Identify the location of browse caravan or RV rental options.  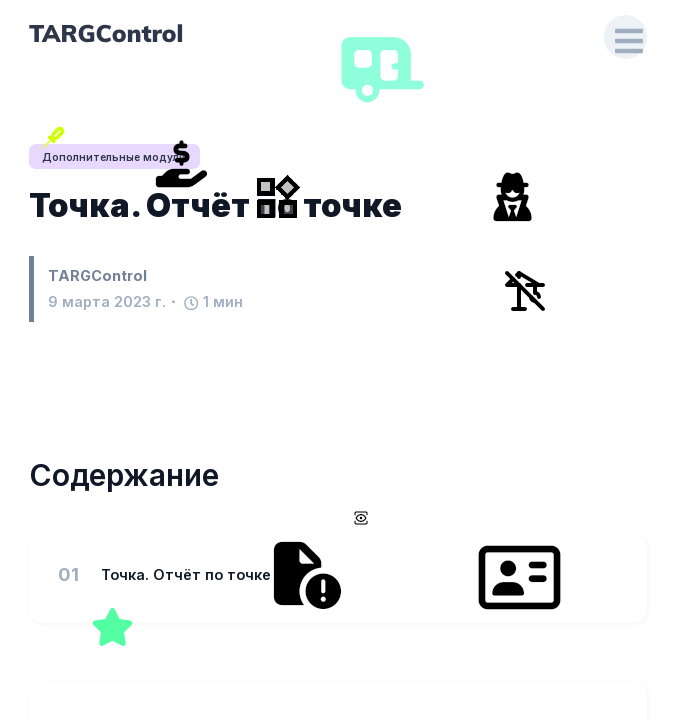
(380, 67).